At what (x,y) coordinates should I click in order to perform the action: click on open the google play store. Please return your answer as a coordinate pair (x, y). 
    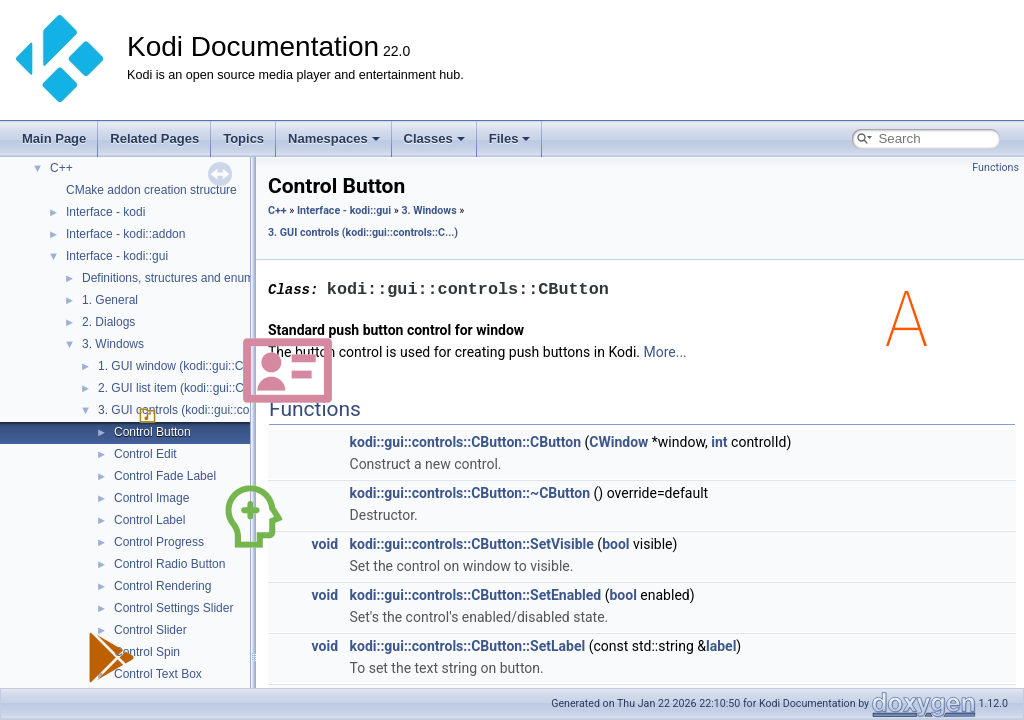
    Looking at the image, I should click on (111, 657).